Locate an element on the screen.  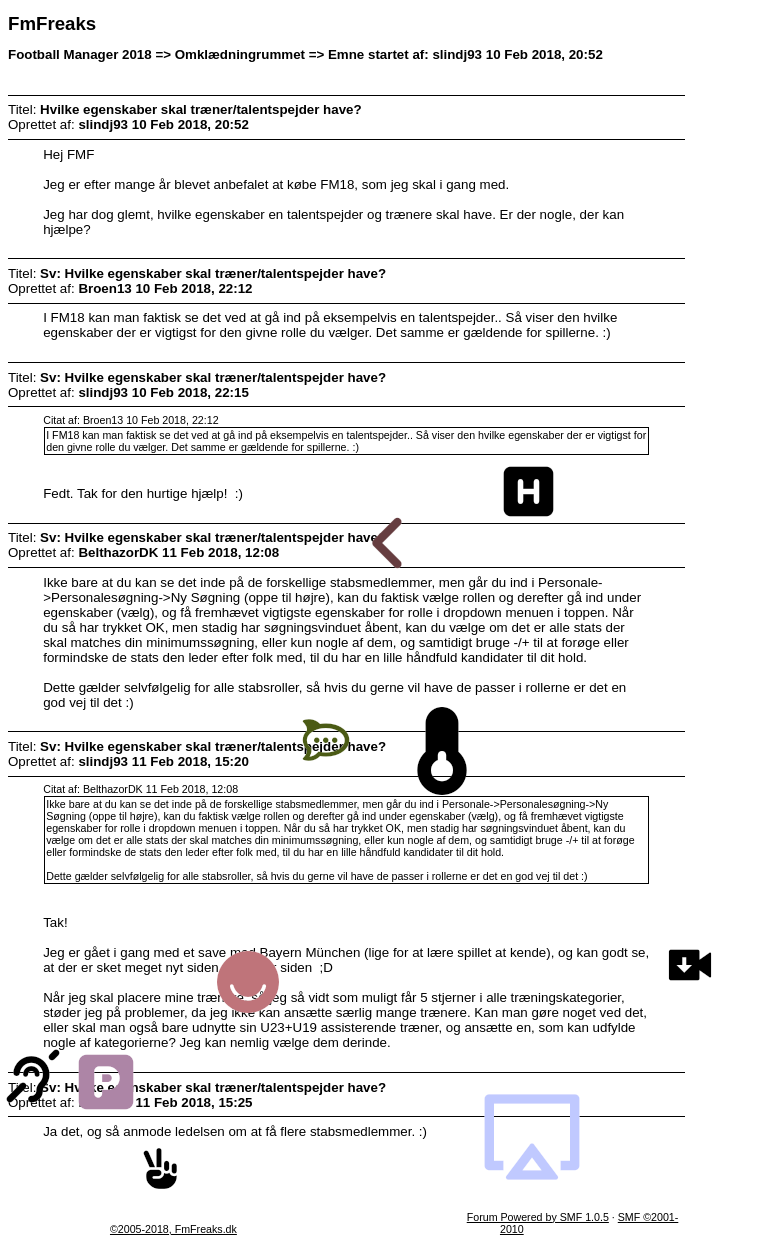
visit ello social network is located at coordinates (248, 982).